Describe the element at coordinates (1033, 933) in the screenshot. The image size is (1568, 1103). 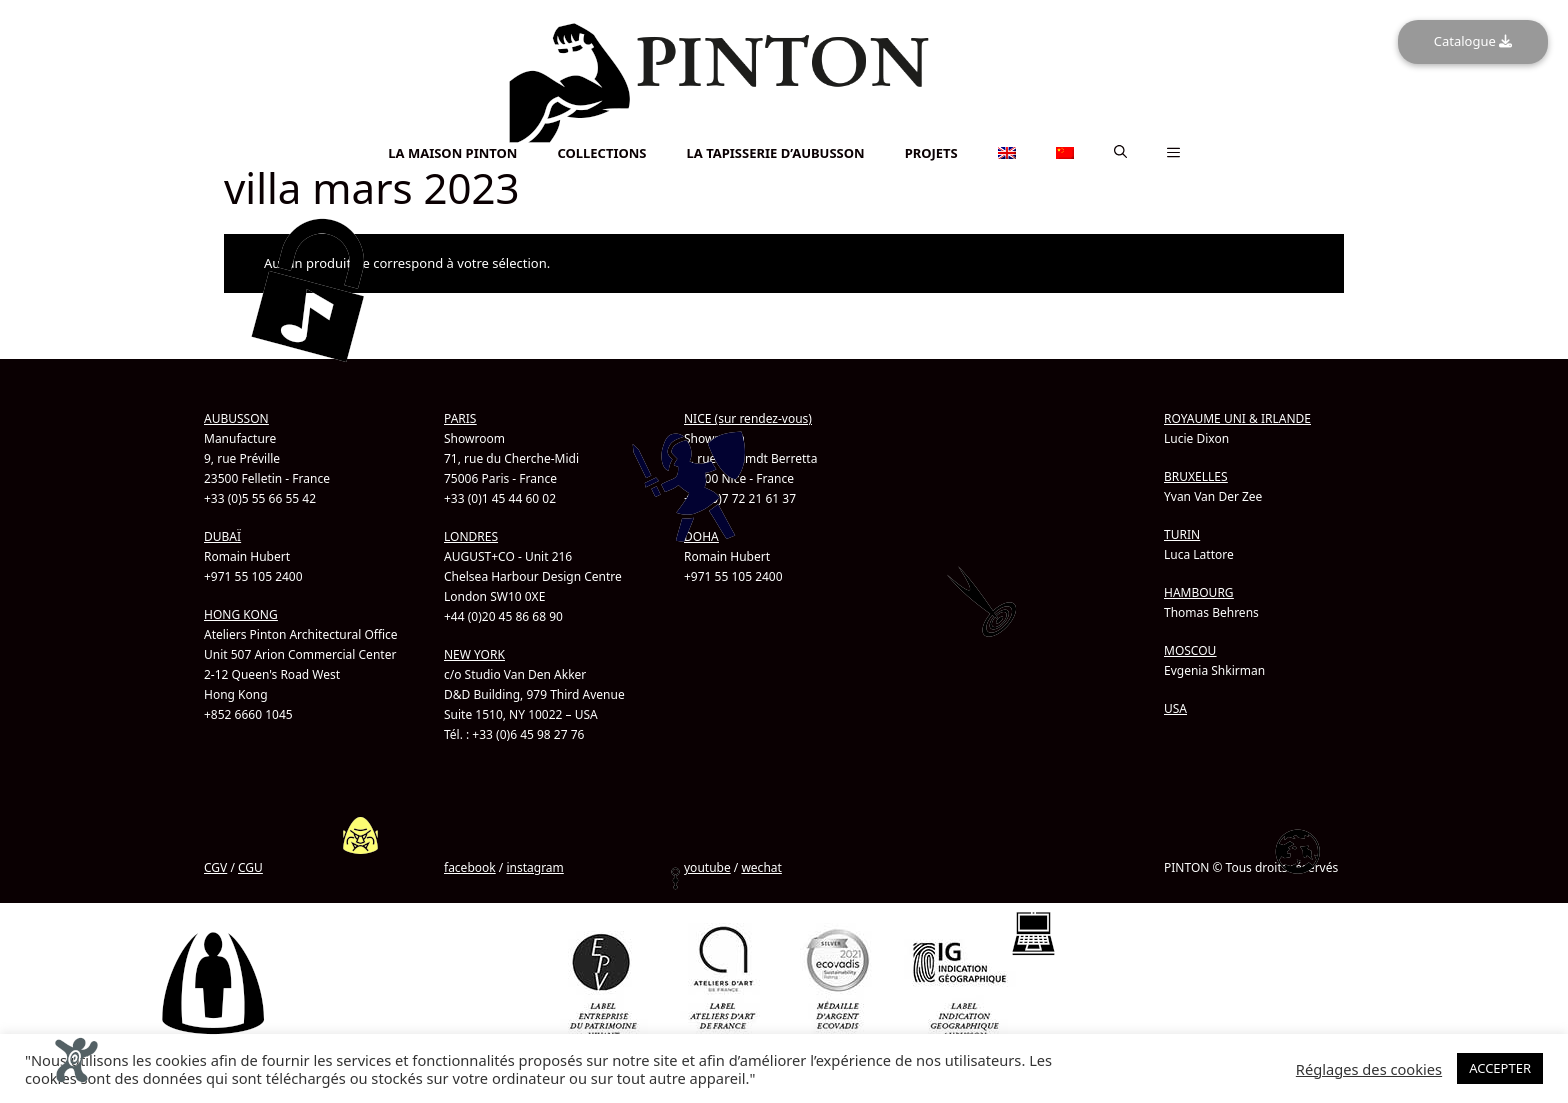
I see `access desktop or laptop version of the site` at that location.